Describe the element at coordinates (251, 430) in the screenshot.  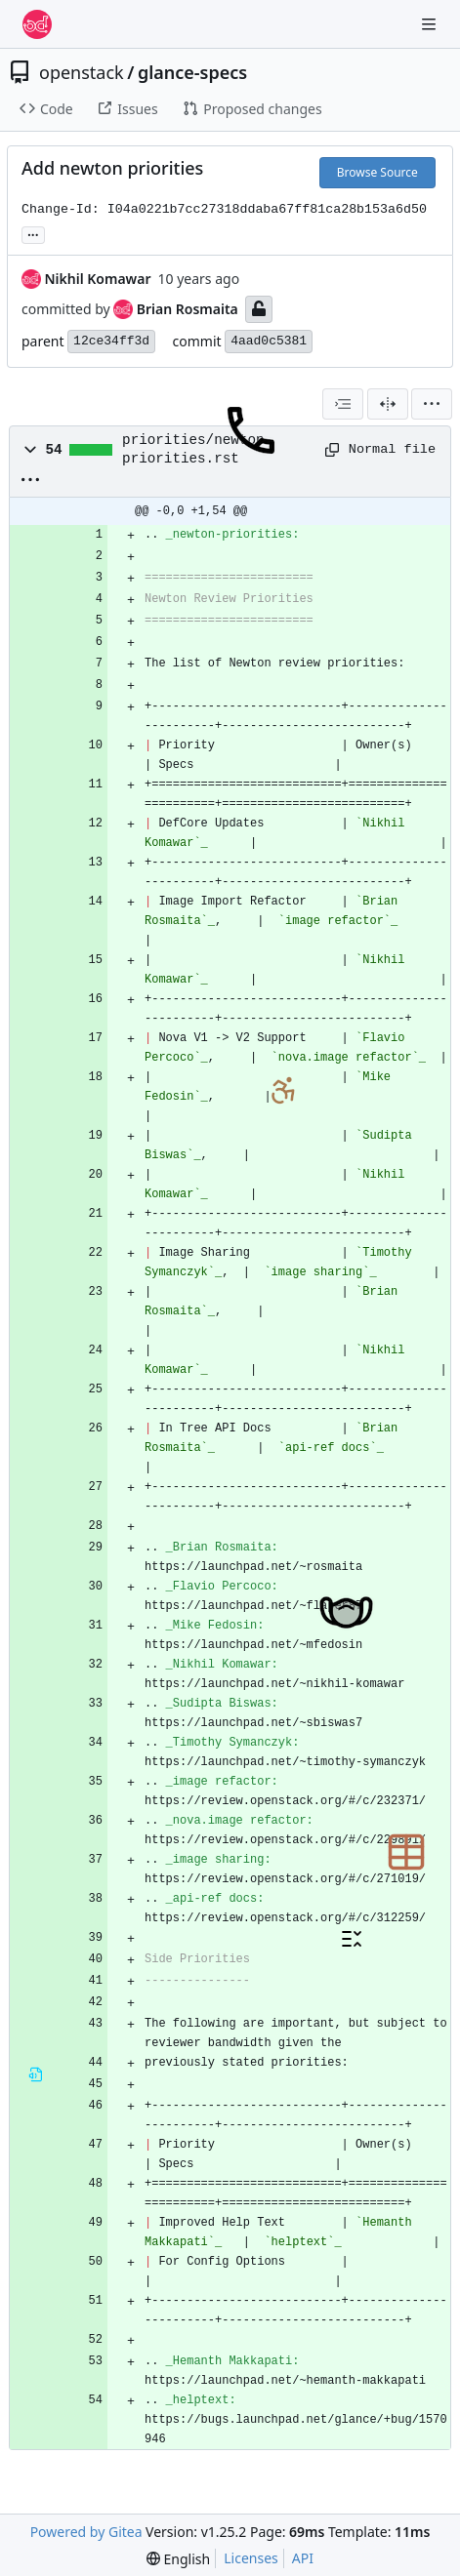
I see `tap to make a phone call` at that location.